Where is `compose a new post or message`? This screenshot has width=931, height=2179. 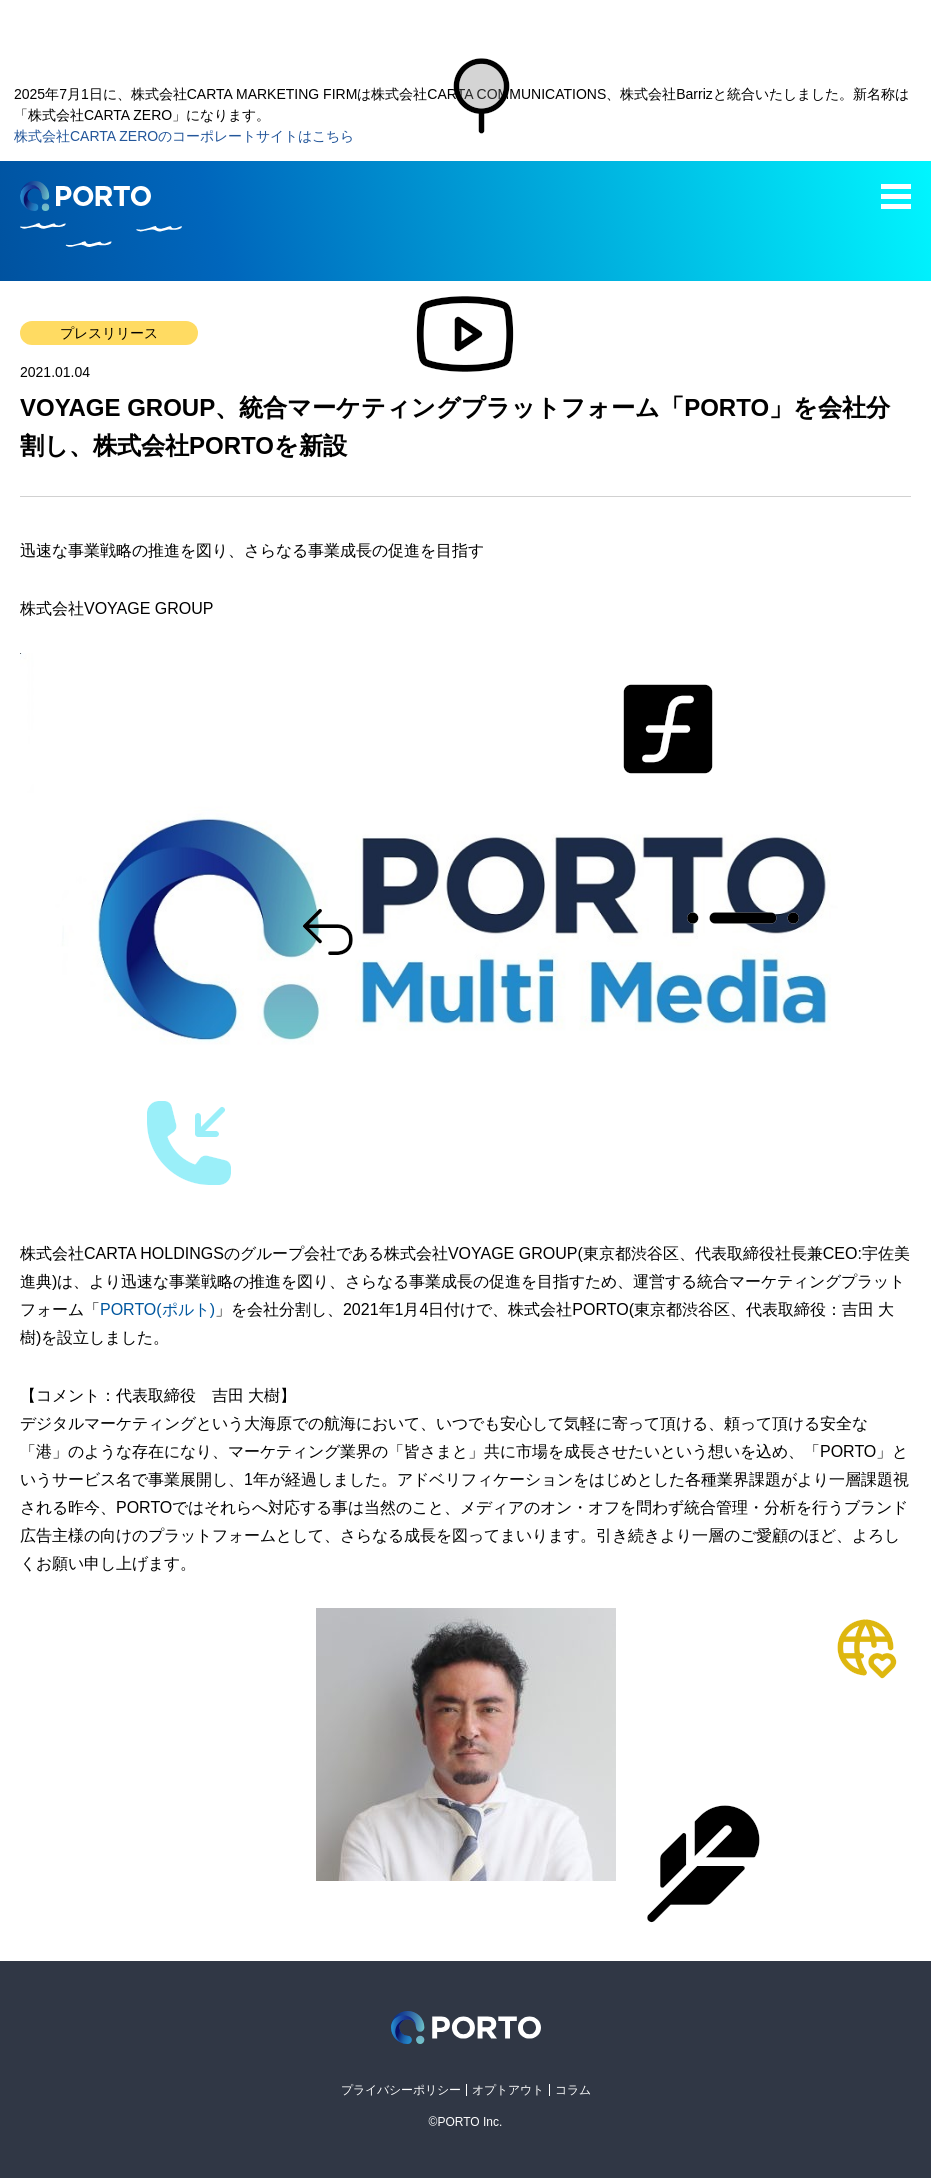 compose a new post or message is located at coordinates (699, 1866).